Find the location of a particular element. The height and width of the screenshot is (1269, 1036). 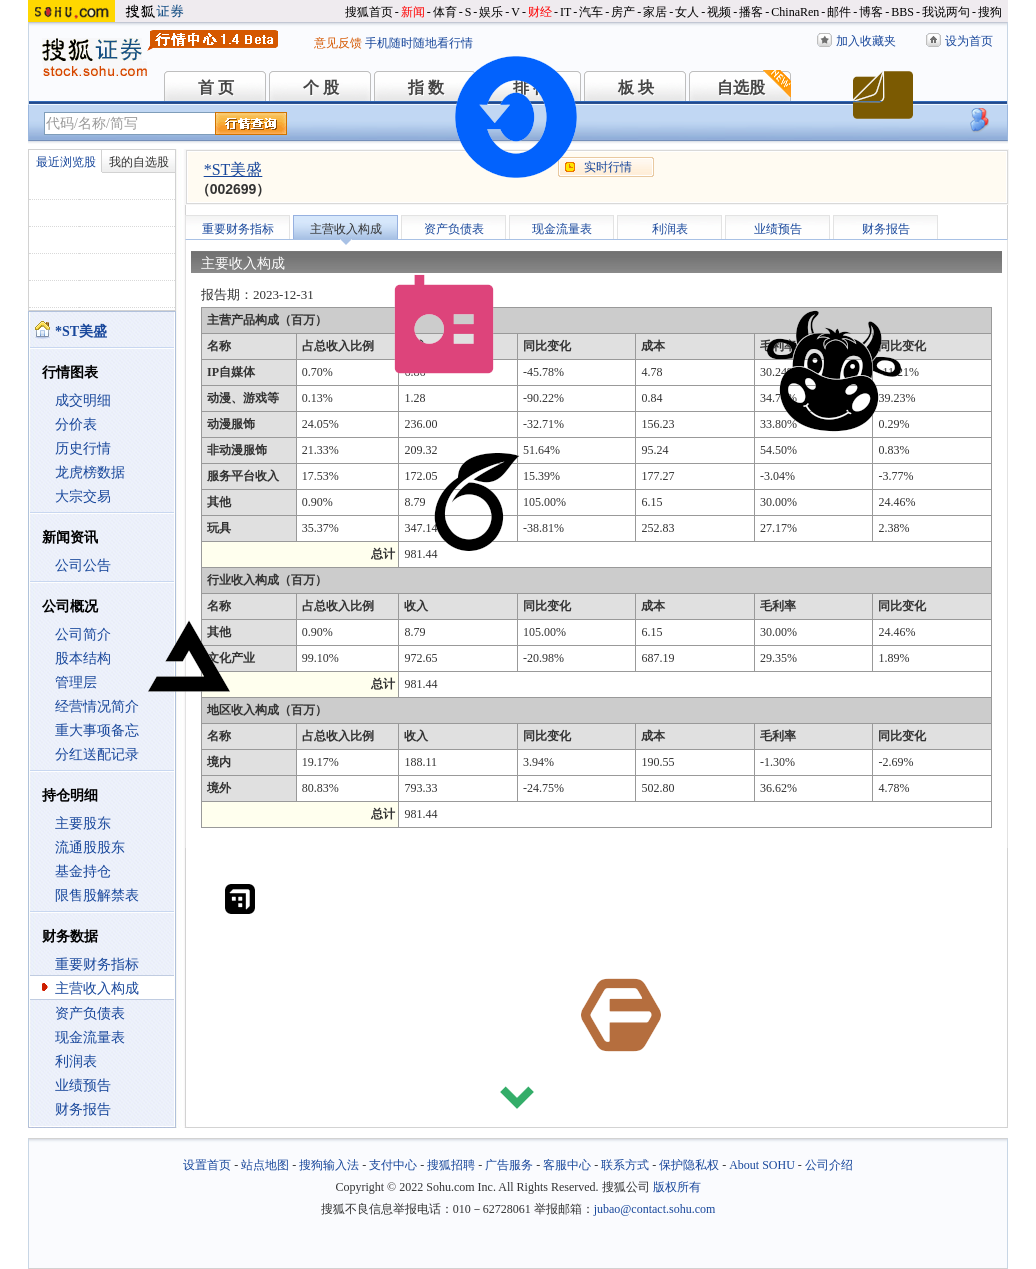

expand a dropdown menu is located at coordinates (517, 1097).